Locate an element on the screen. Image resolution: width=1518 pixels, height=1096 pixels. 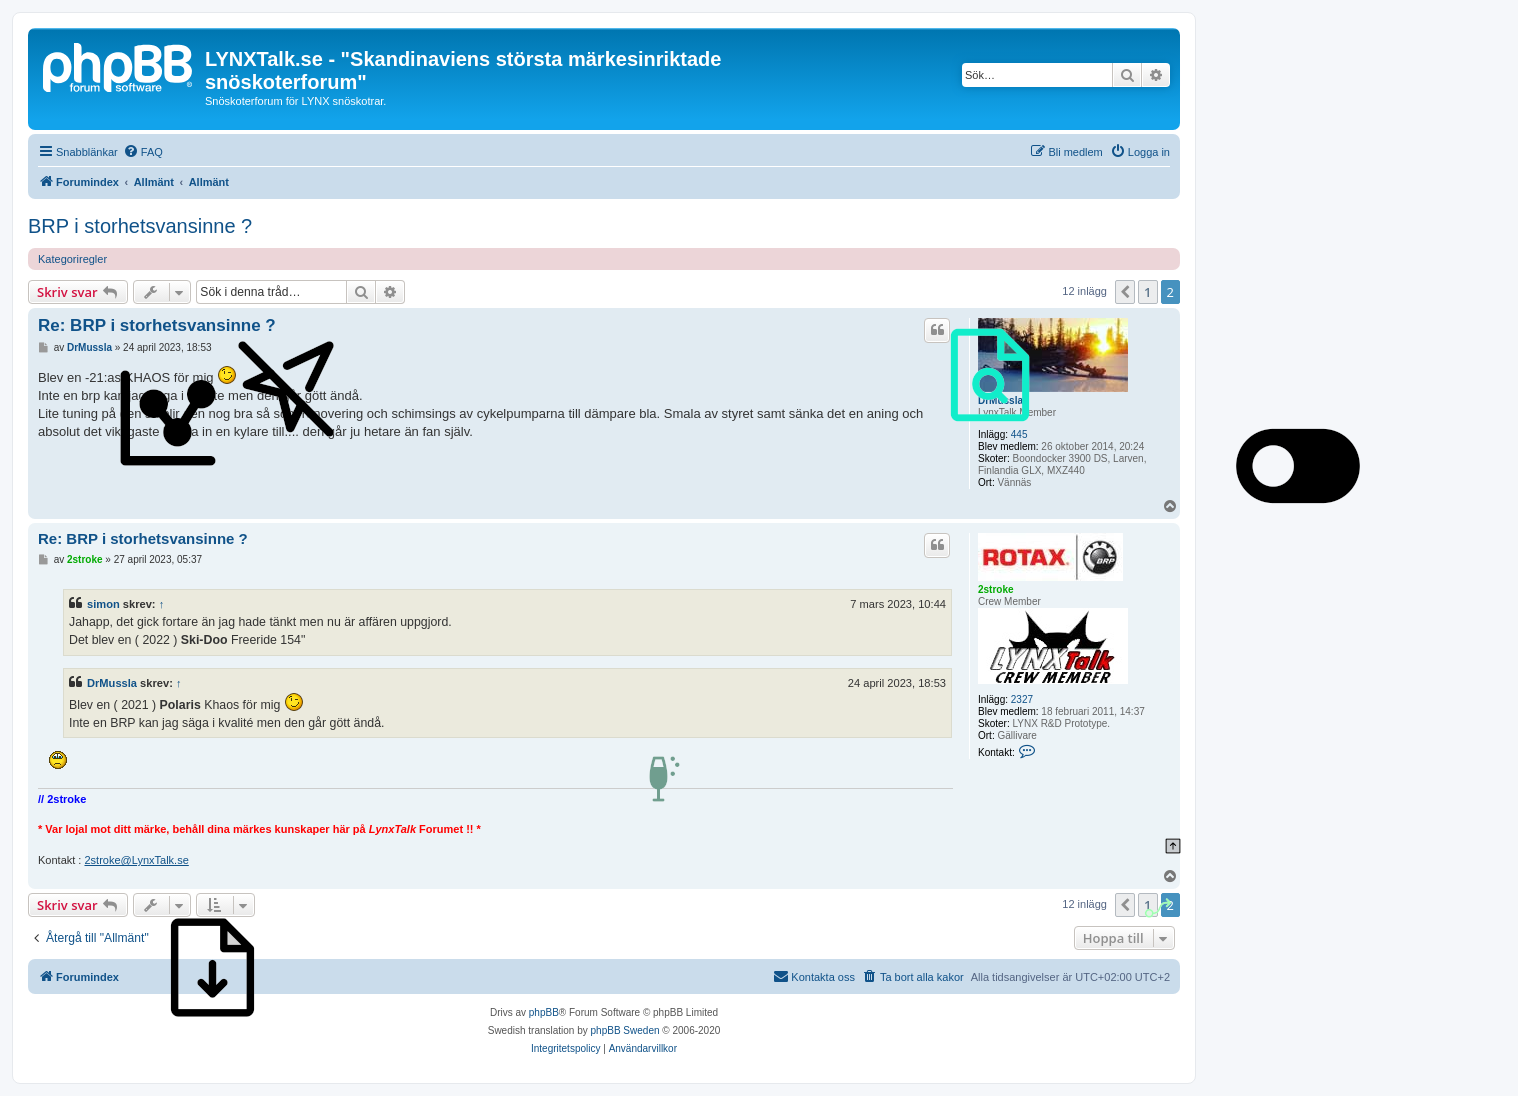
navigation or GPS is currently disabled is located at coordinates (286, 389).